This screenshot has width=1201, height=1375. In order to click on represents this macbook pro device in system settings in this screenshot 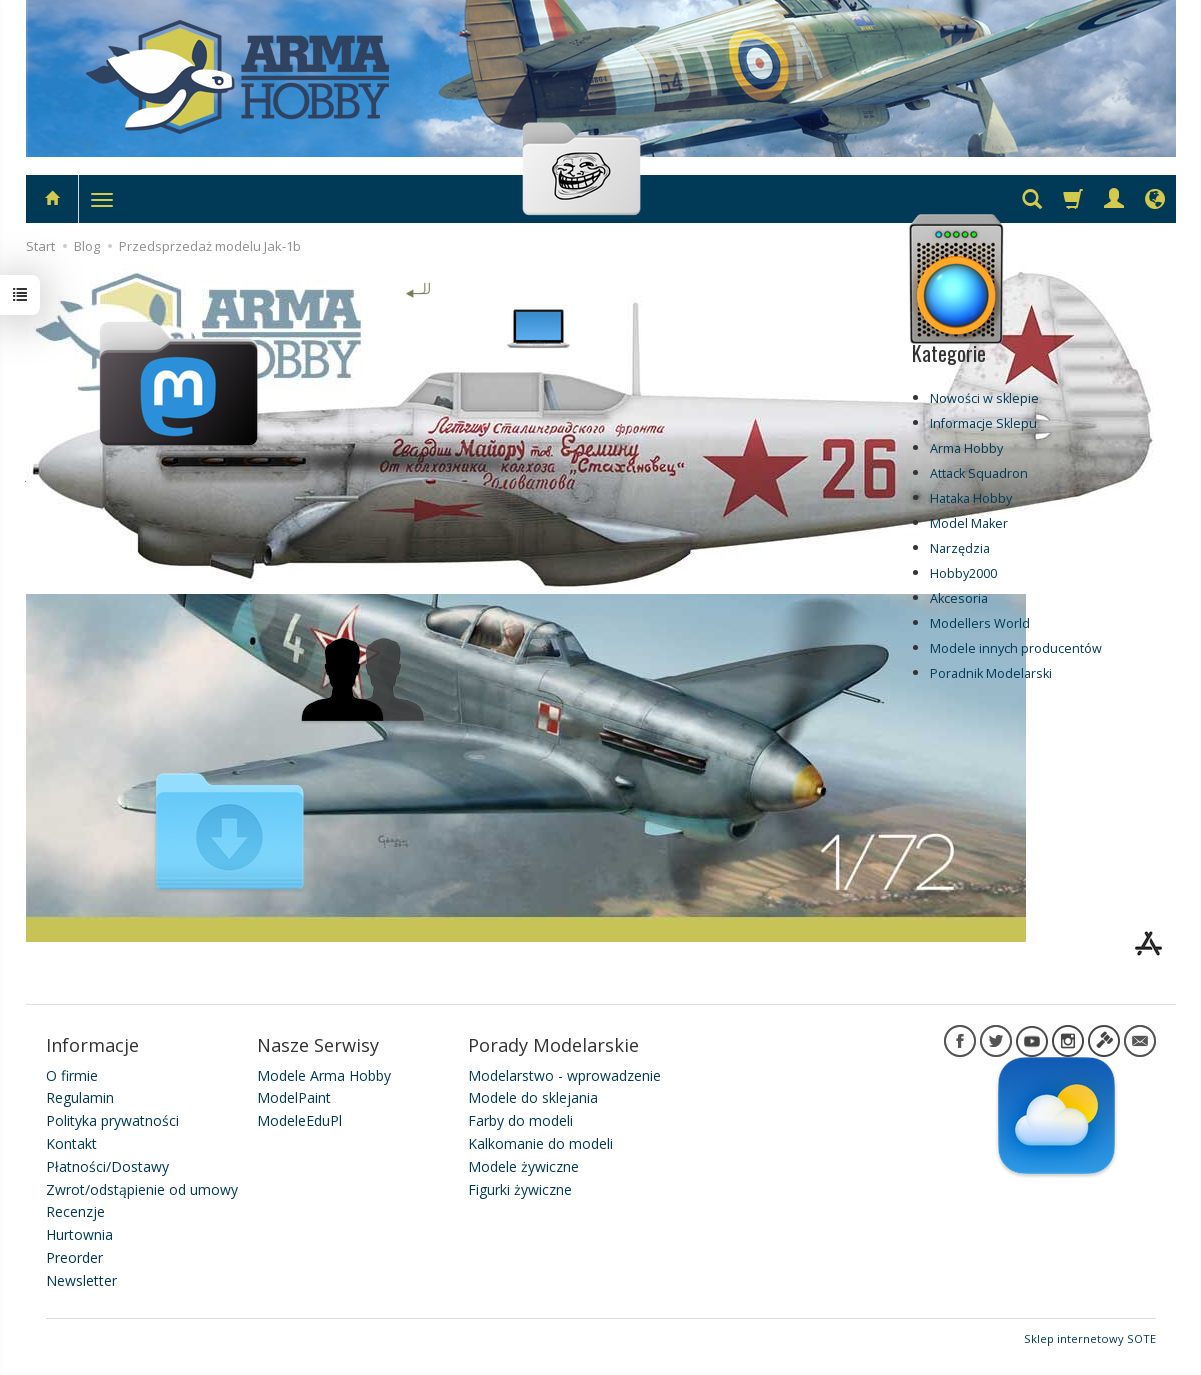, I will do `click(538, 326)`.